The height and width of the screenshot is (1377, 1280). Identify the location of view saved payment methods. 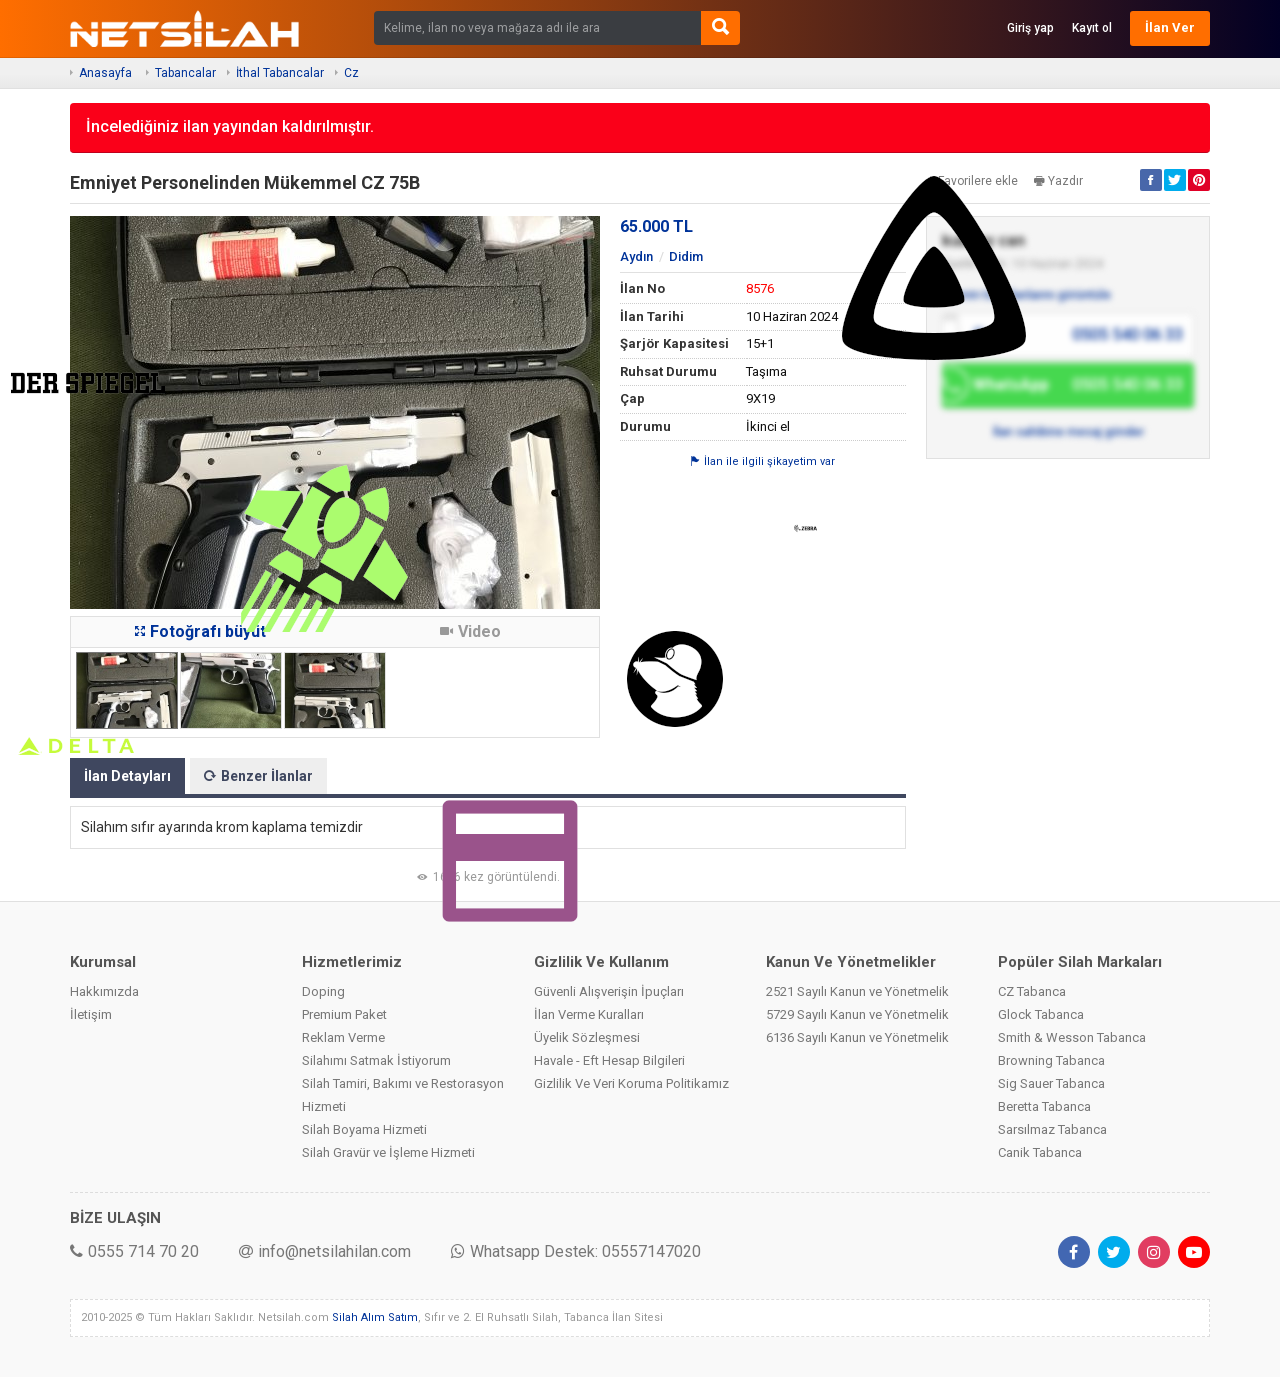
(510, 861).